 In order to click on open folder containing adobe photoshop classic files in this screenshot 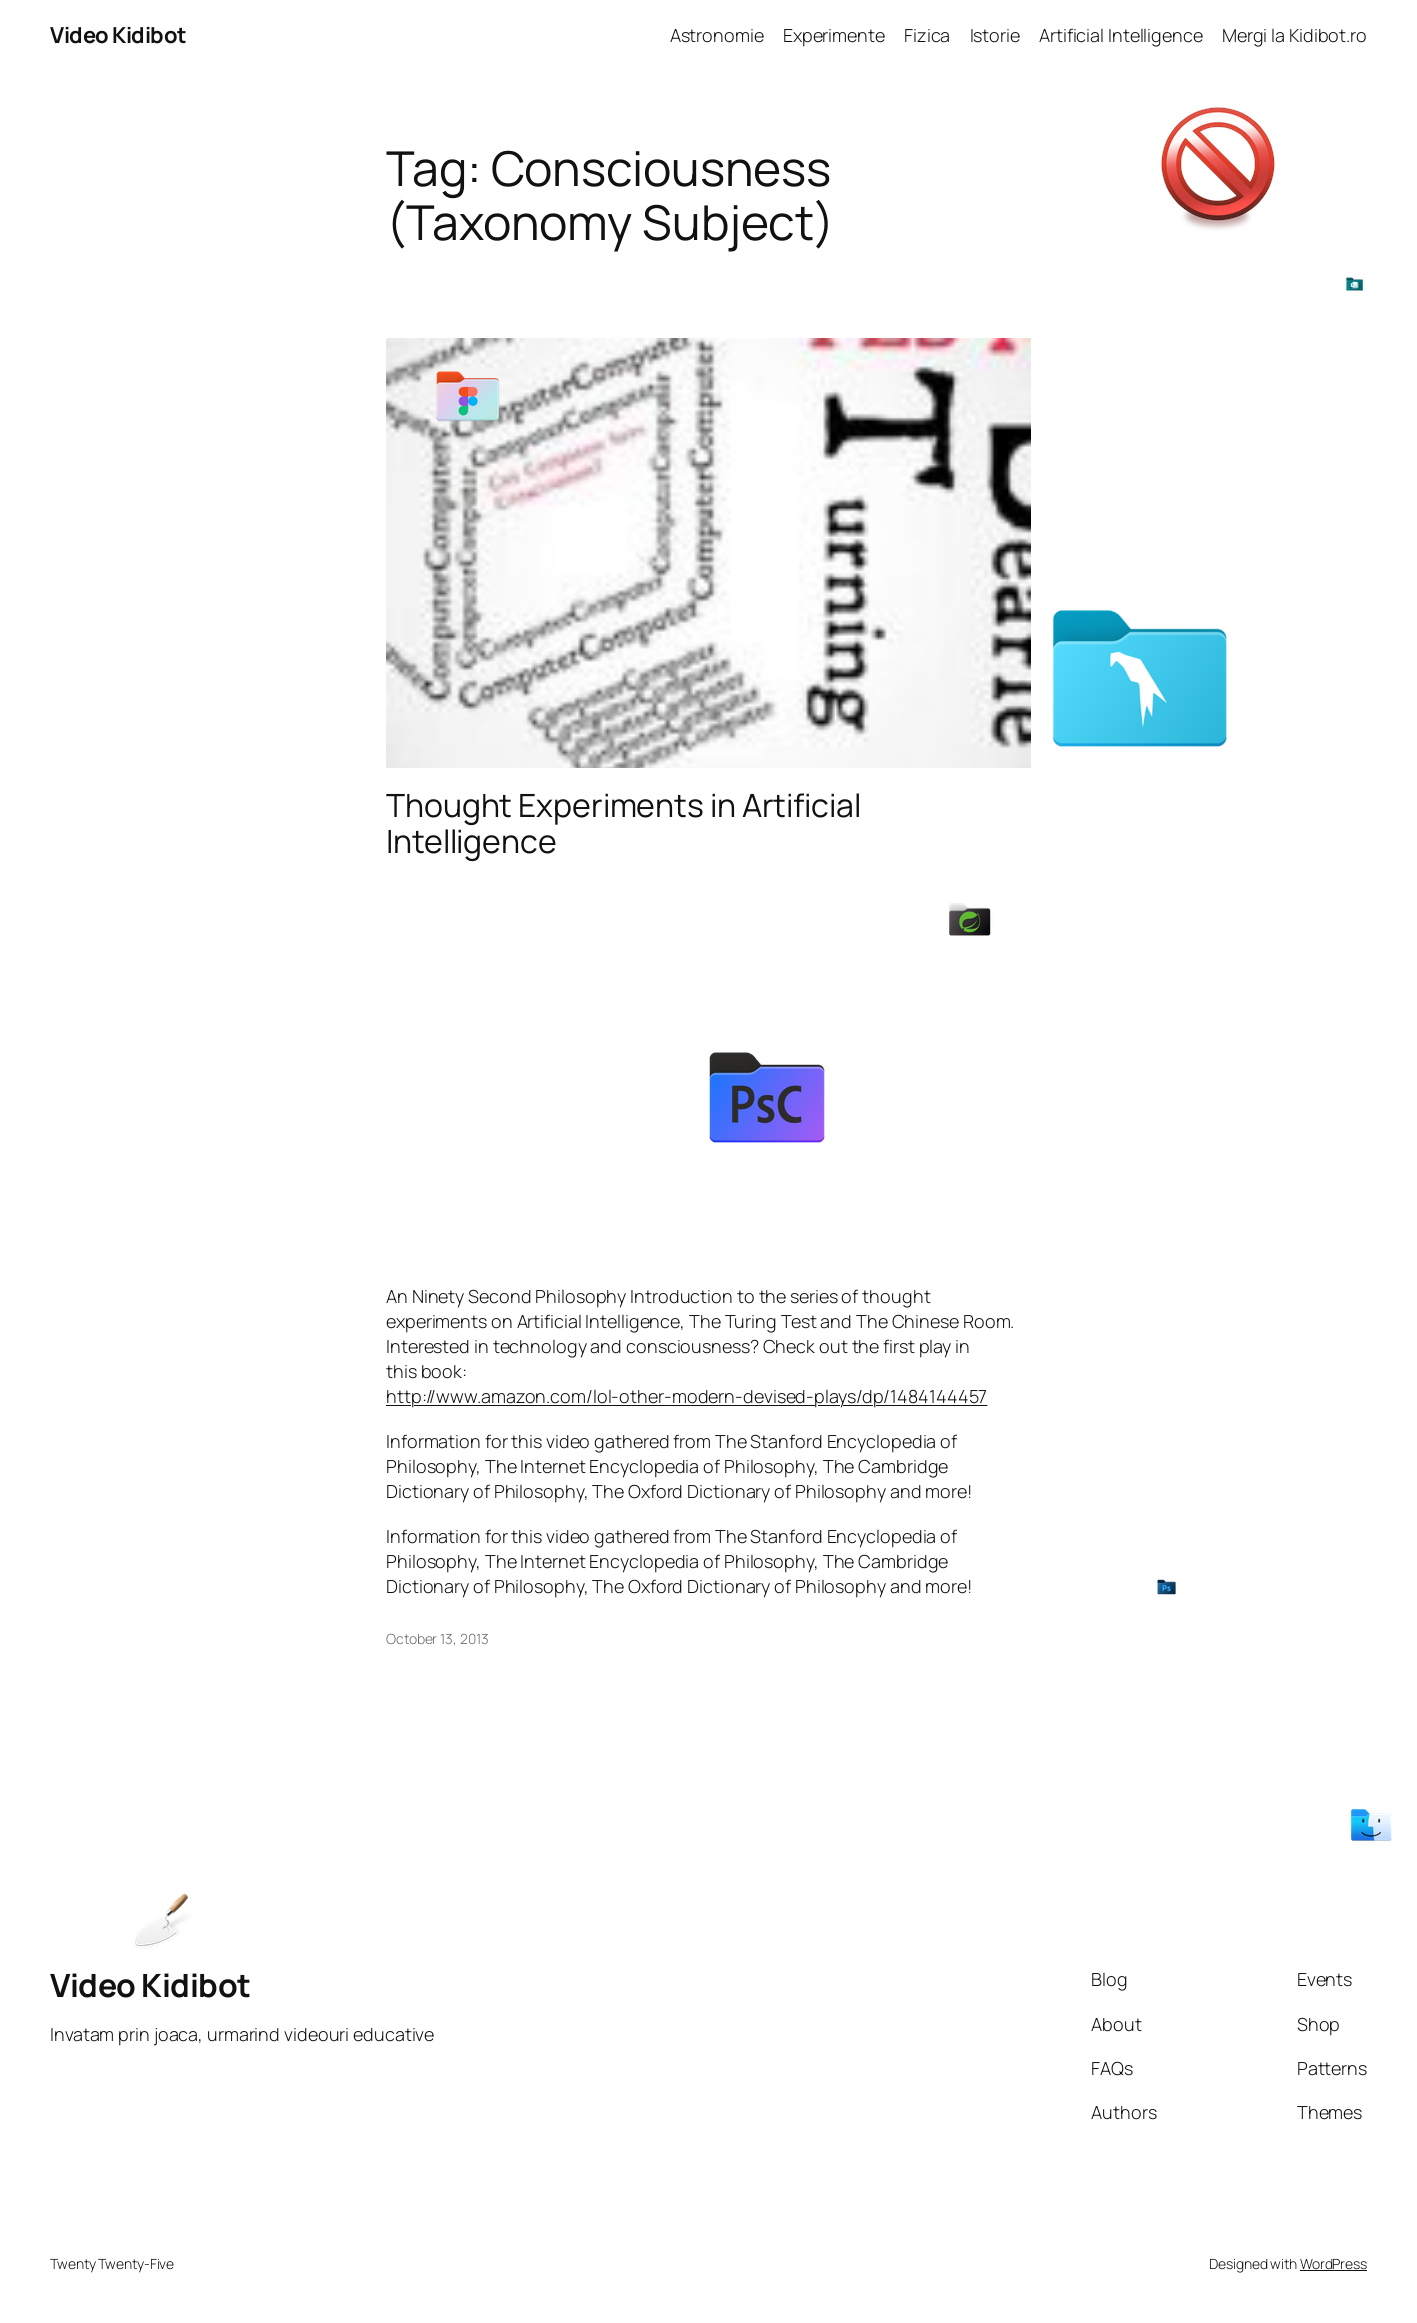, I will do `click(766, 1100)`.